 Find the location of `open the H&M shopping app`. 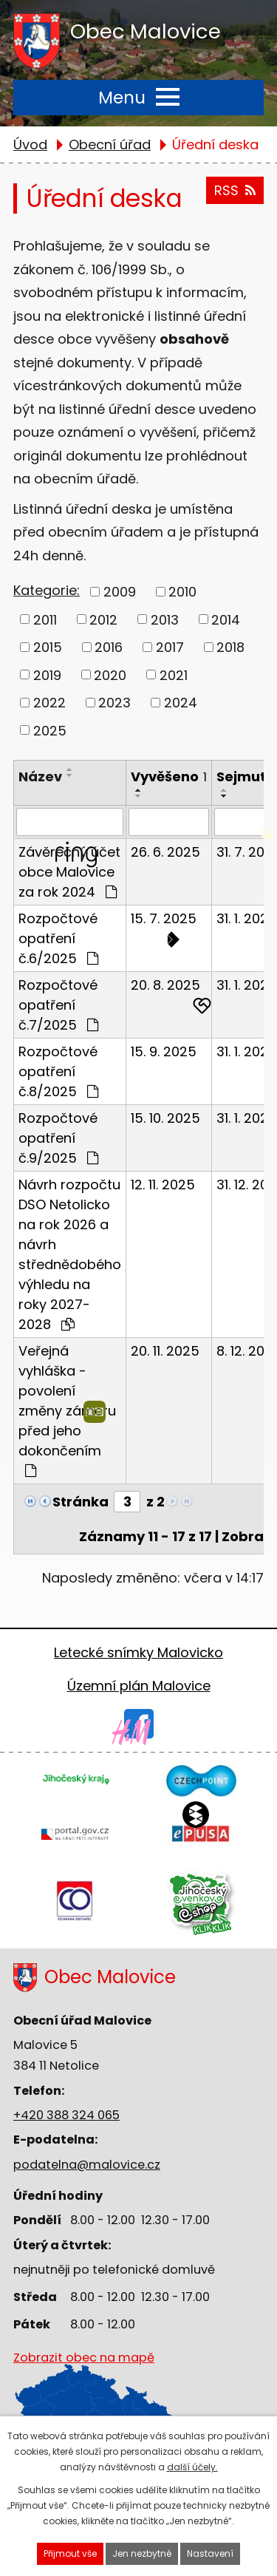

open the H&M shopping app is located at coordinates (131, 1732).